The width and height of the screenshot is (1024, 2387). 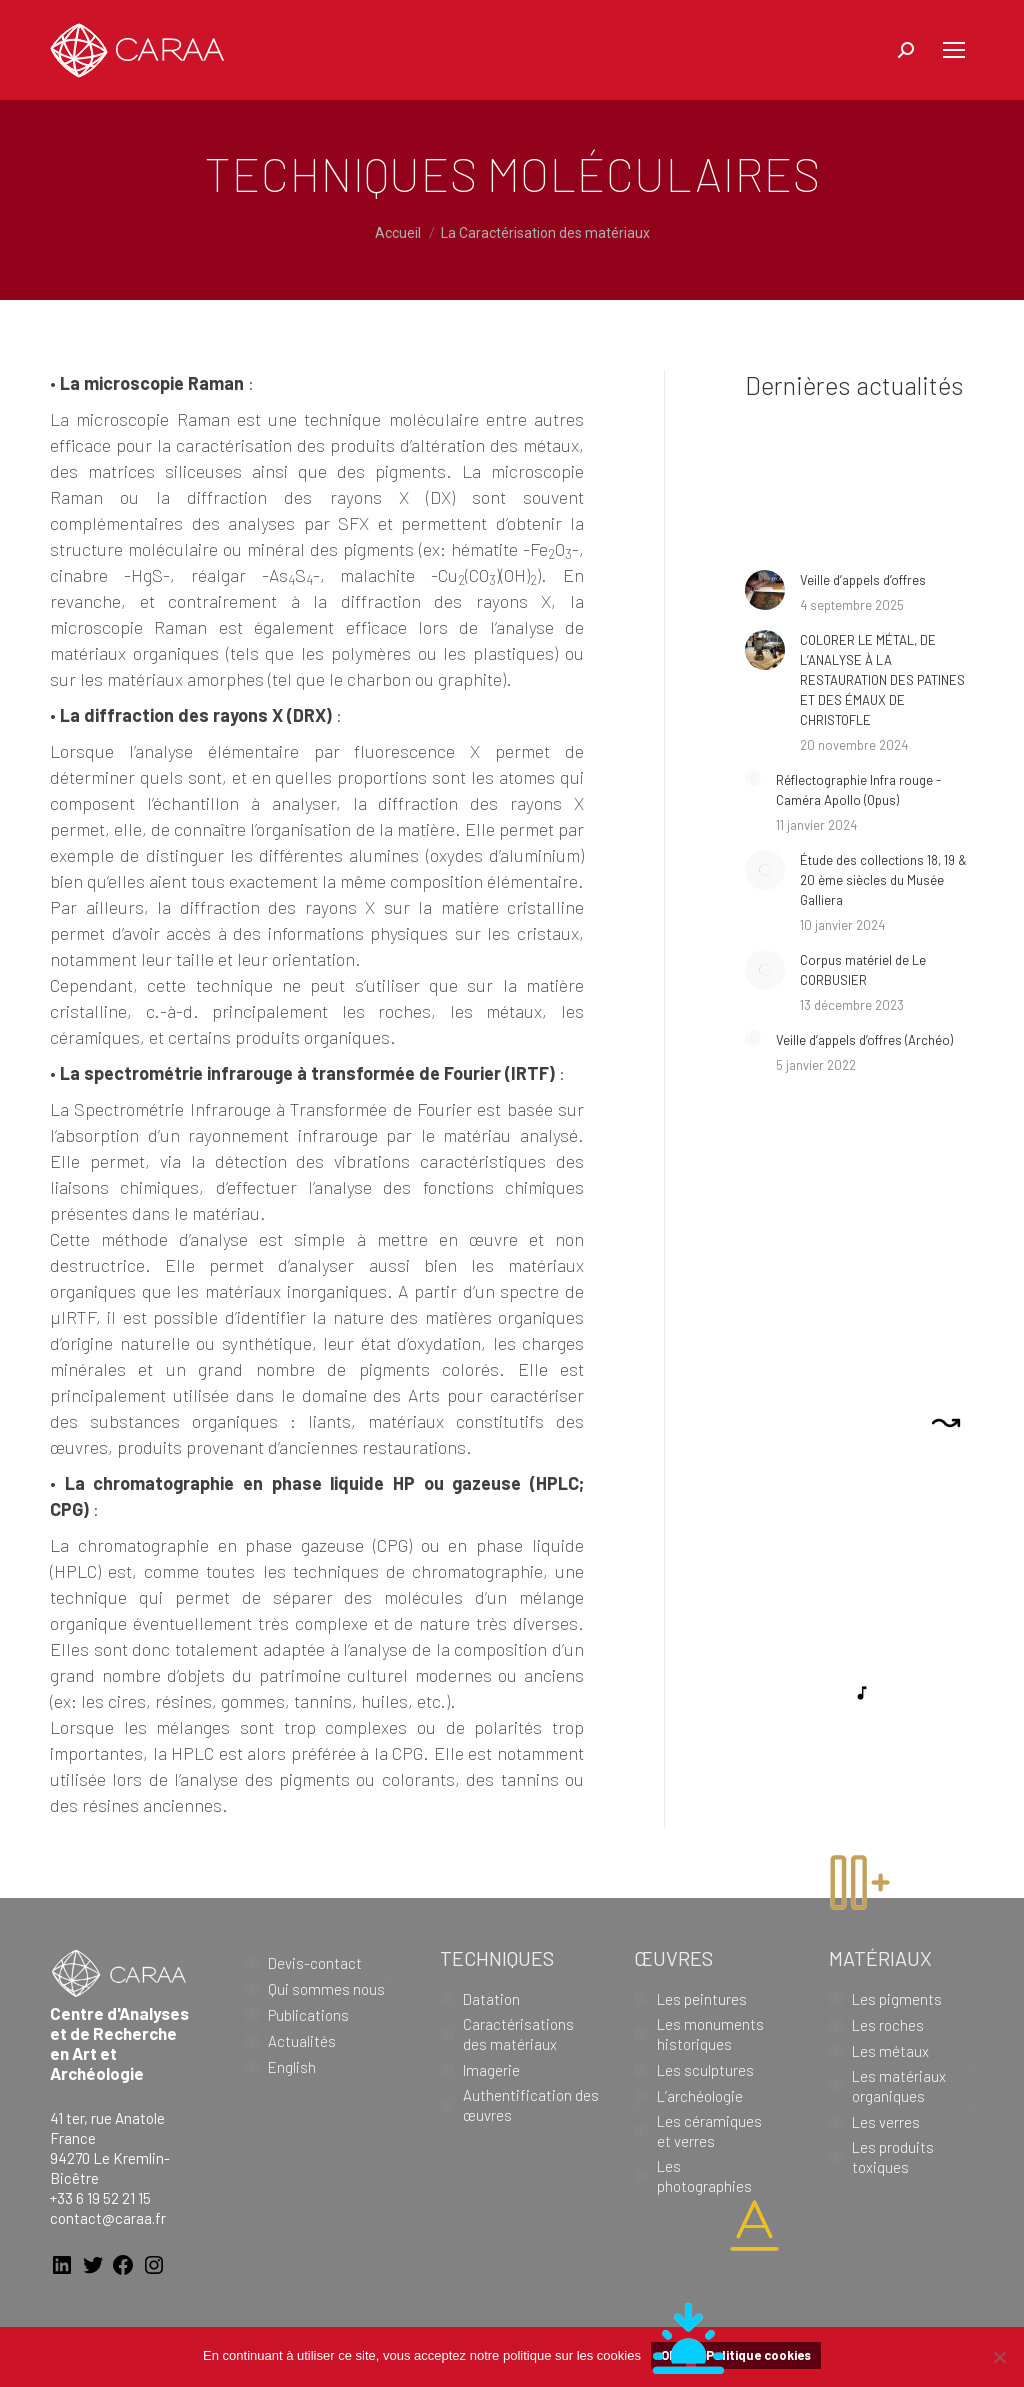 What do you see at coordinates (862, 1693) in the screenshot?
I see `access music or audio player` at bounding box center [862, 1693].